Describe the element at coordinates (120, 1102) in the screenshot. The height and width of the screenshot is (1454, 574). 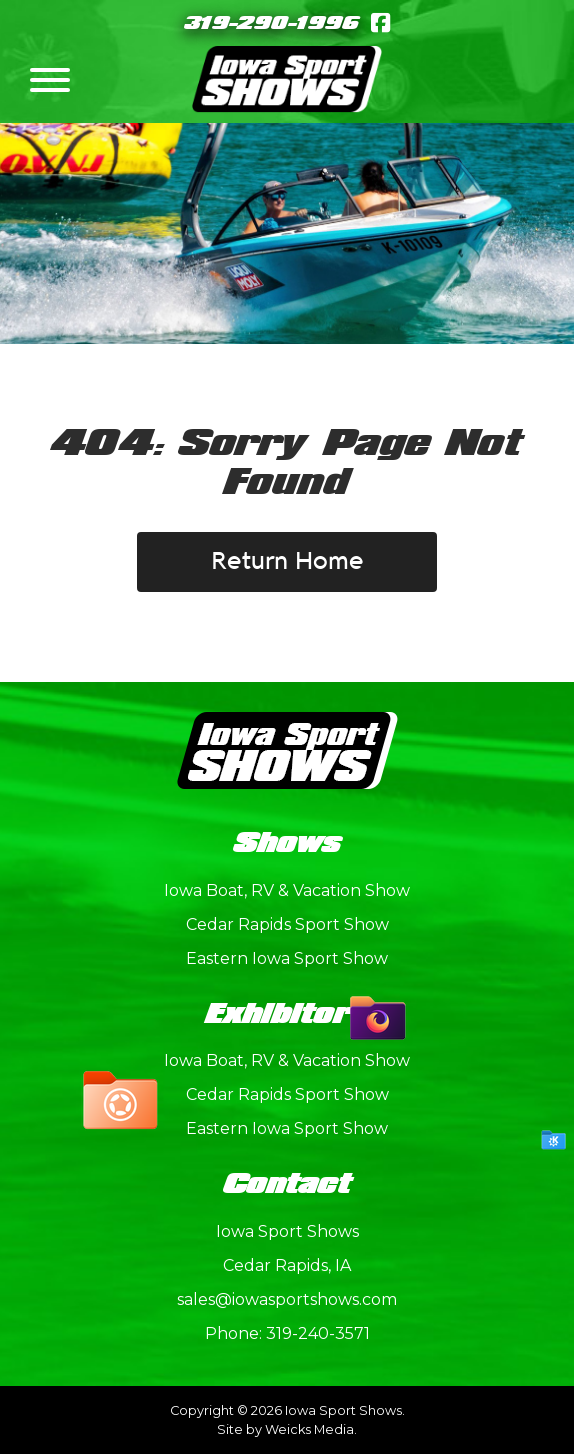
I see `open corona sdk project folder` at that location.